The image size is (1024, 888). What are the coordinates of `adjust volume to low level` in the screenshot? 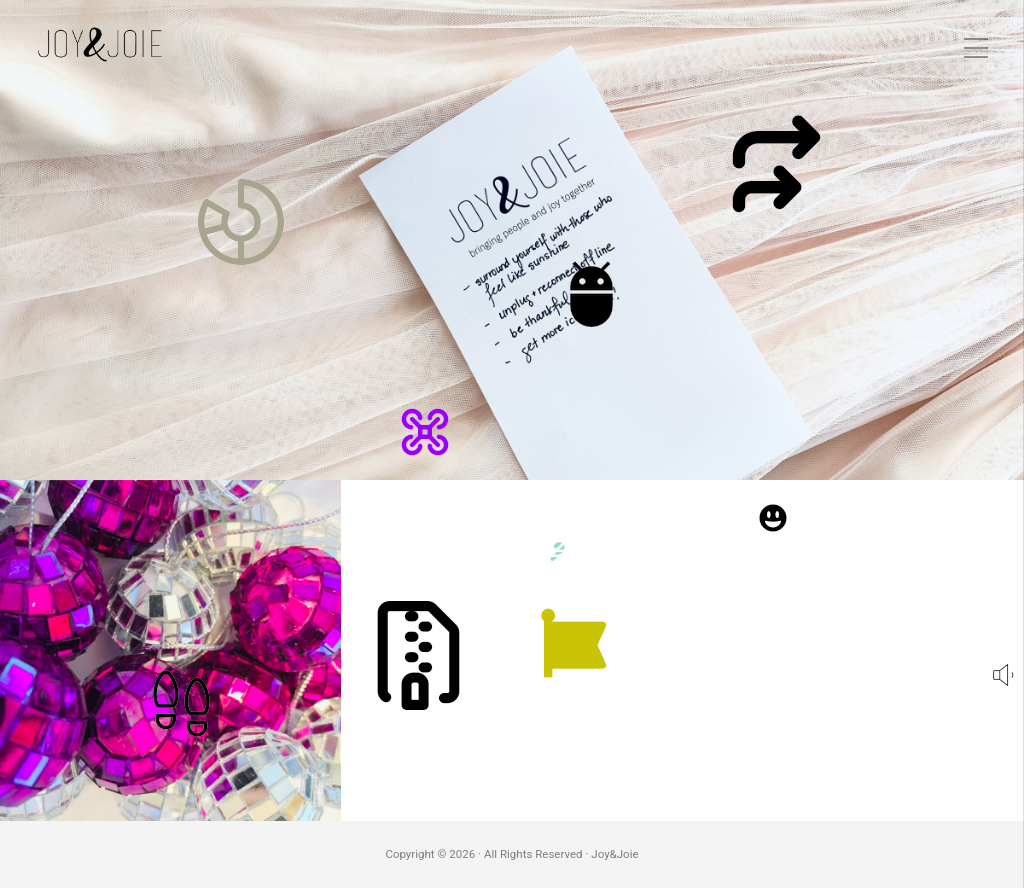 It's located at (1005, 675).